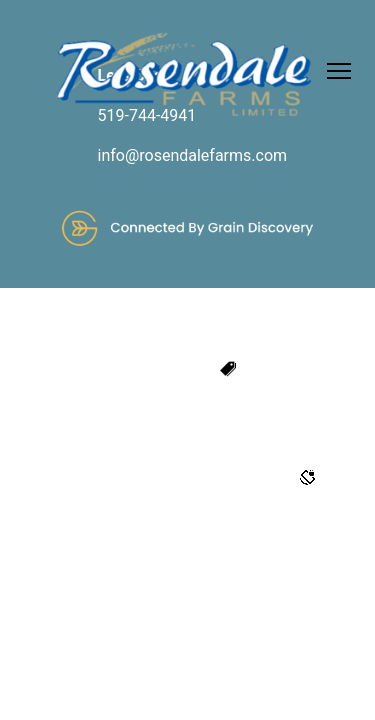 Image resolution: width=375 pixels, height=720 pixels. What do you see at coordinates (308, 477) in the screenshot?
I see `screen rotation is locked` at bounding box center [308, 477].